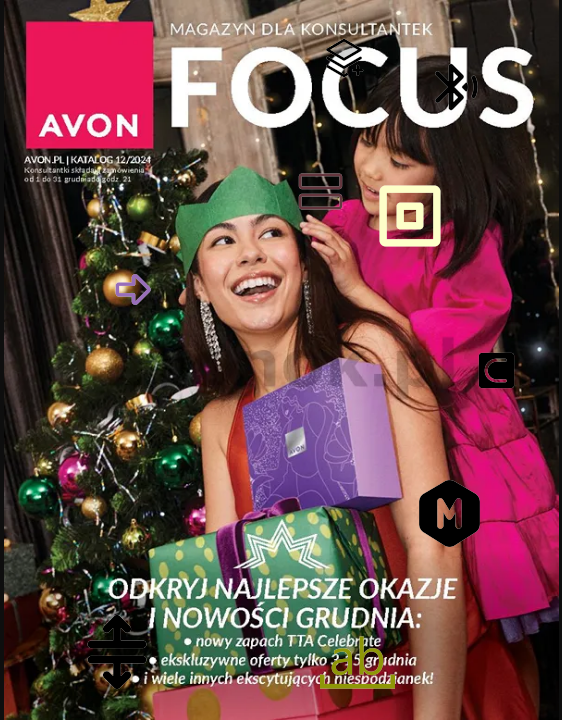 Image resolution: width=562 pixels, height=720 pixels. I want to click on indicates a proper subset relationship in mathematical notation, so click(496, 370).